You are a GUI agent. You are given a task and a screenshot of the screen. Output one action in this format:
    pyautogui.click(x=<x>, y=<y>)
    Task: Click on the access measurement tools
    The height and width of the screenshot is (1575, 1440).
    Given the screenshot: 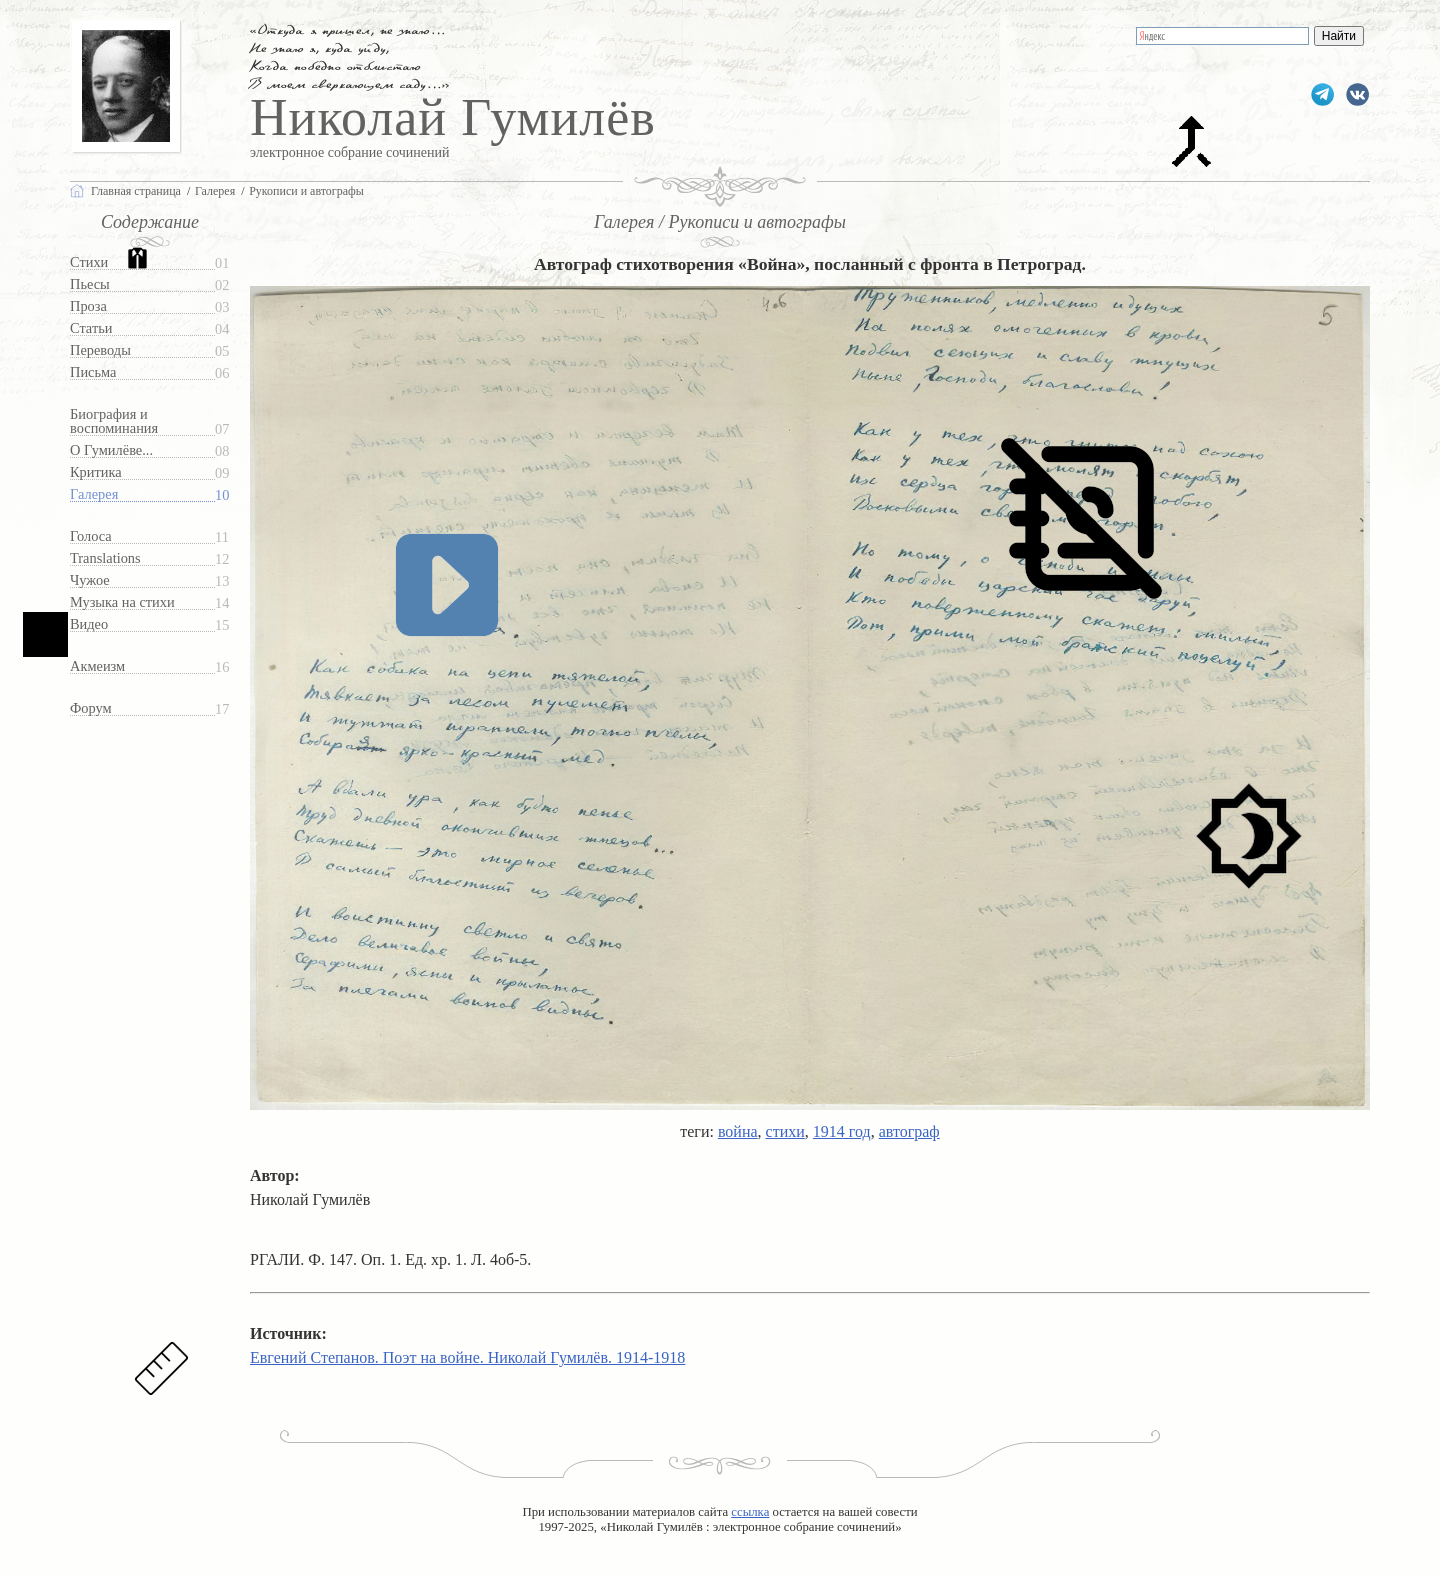 What is the action you would take?
    pyautogui.click(x=161, y=1368)
    